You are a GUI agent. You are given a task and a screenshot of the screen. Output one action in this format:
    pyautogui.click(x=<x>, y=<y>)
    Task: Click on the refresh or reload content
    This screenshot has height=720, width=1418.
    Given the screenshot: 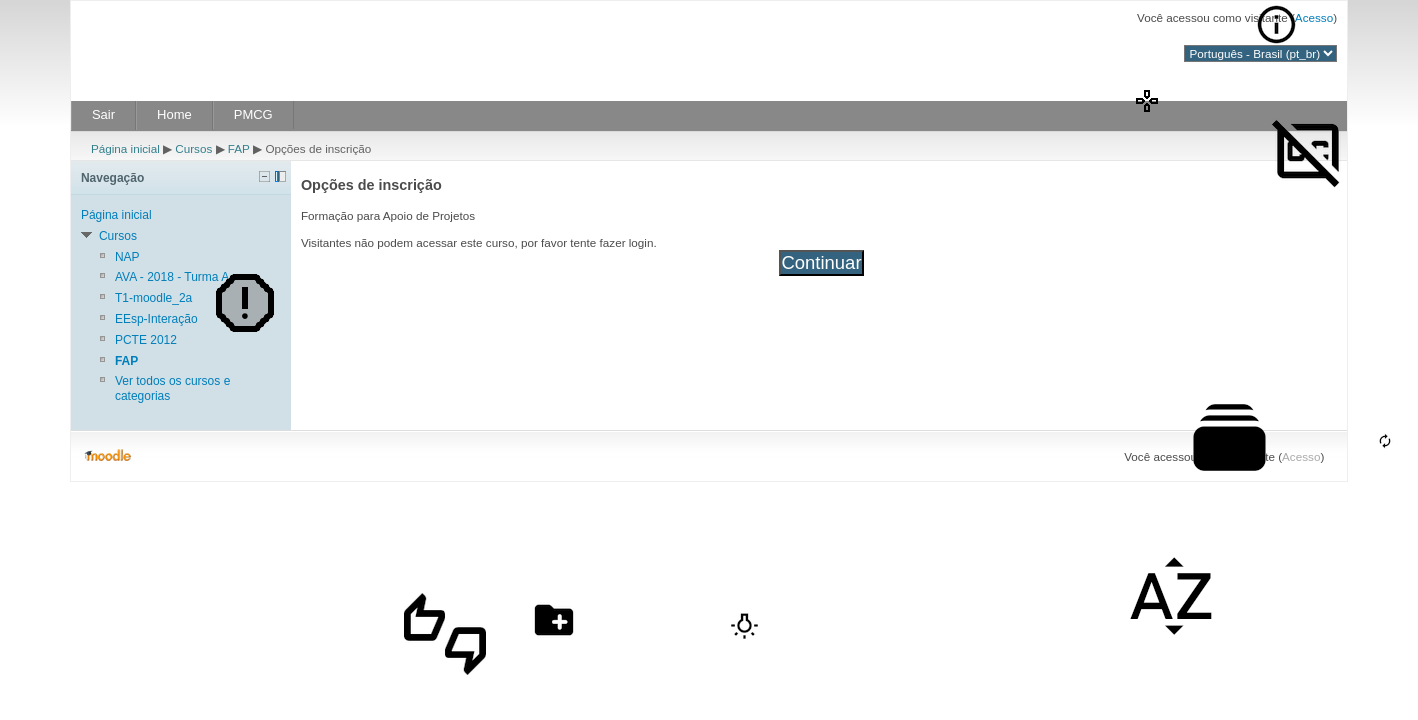 What is the action you would take?
    pyautogui.click(x=1385, y=441)
    